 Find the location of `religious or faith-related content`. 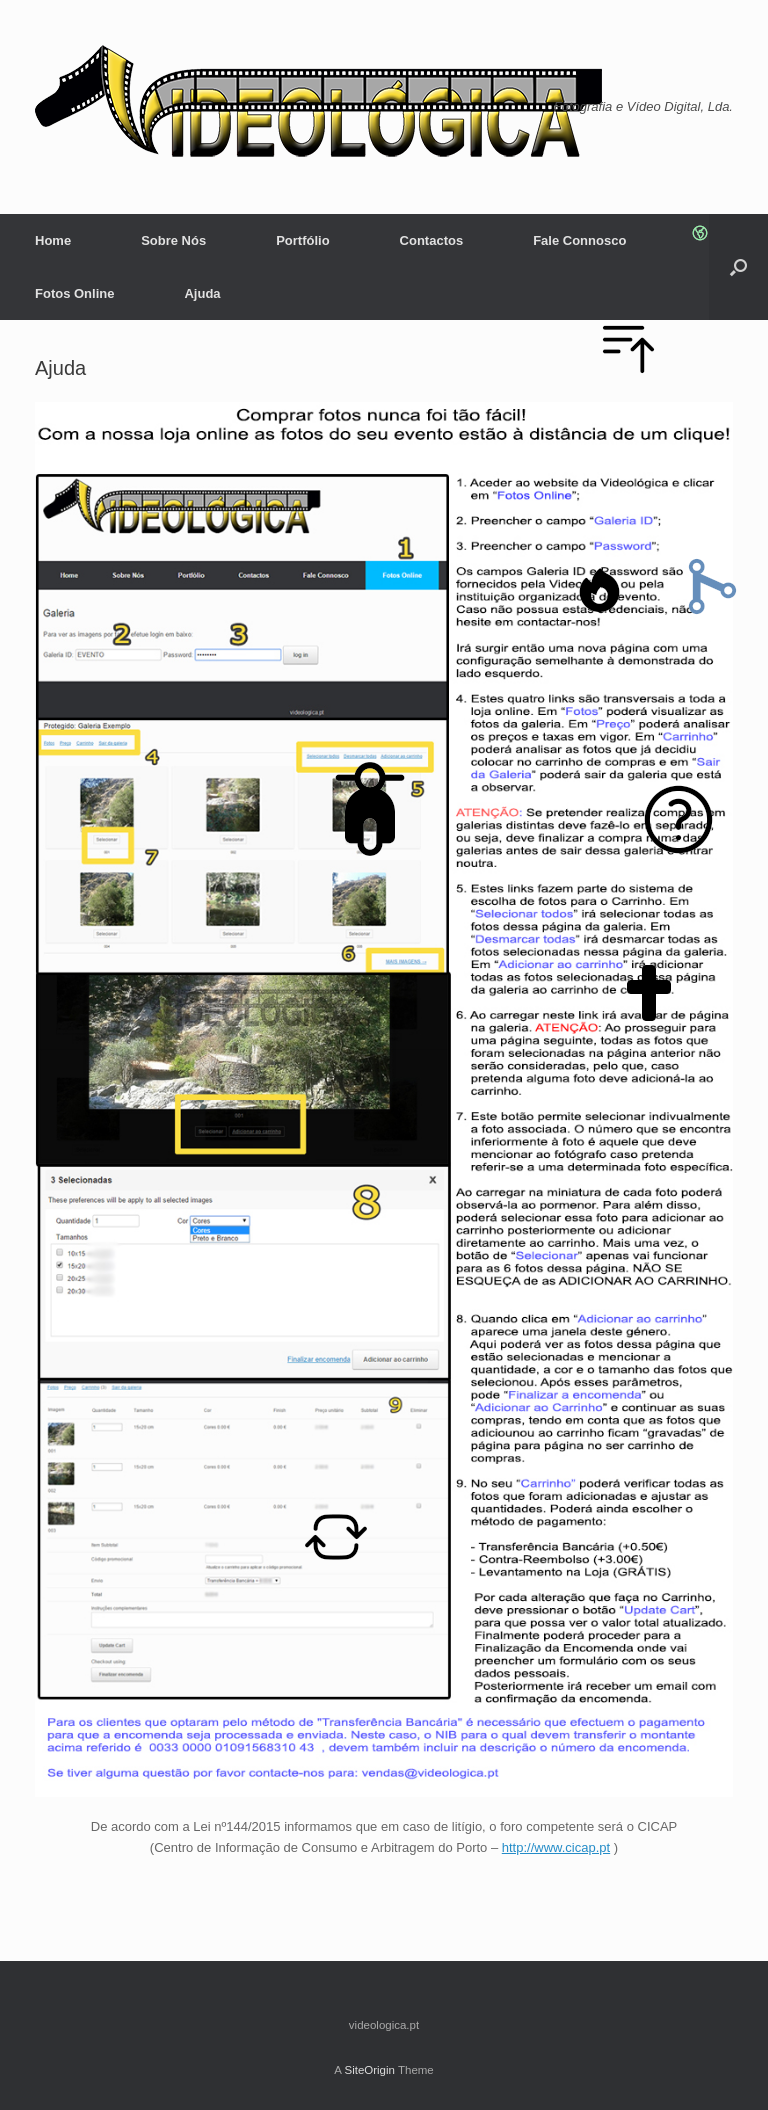

religious or faith-related content is located at coordinates (649, 993).